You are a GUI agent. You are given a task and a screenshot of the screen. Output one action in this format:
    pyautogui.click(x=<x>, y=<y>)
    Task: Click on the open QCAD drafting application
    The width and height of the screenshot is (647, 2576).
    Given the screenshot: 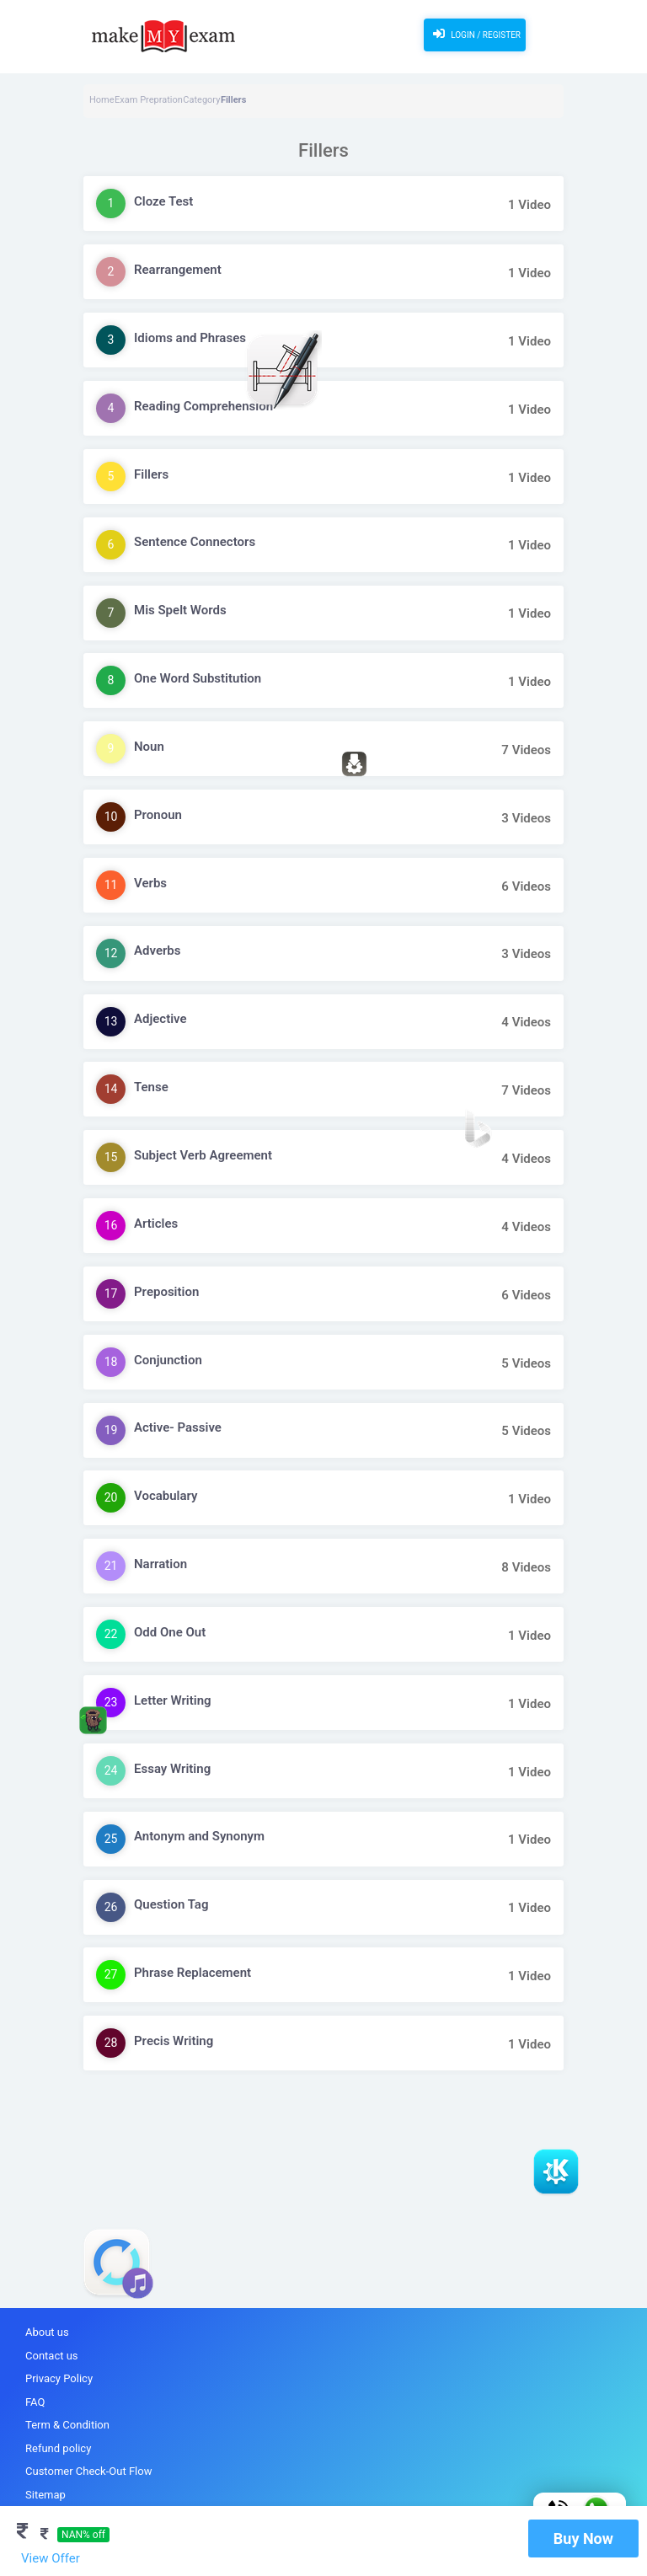 What is the action you would take?
    pyautogui.click(x=282, y=370)
    